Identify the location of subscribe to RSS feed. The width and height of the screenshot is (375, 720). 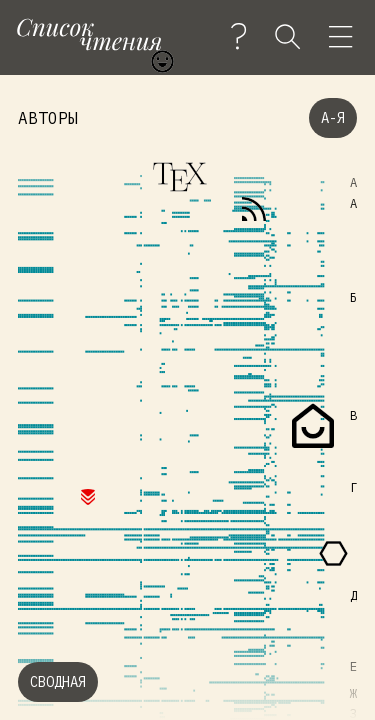
(254, 209).